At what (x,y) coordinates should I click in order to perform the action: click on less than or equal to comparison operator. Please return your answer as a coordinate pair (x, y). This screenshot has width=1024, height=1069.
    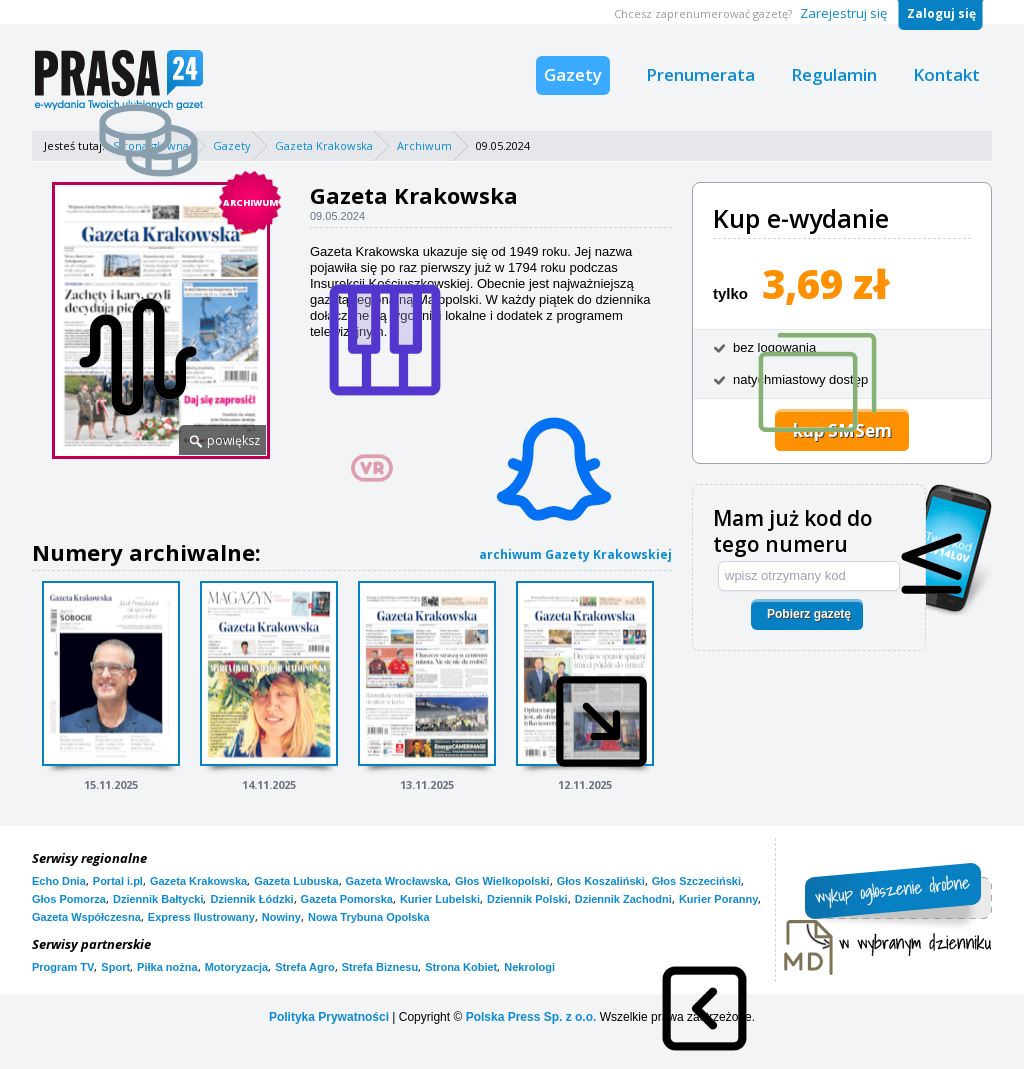
    Looking at the image, I should click on (933, 565).